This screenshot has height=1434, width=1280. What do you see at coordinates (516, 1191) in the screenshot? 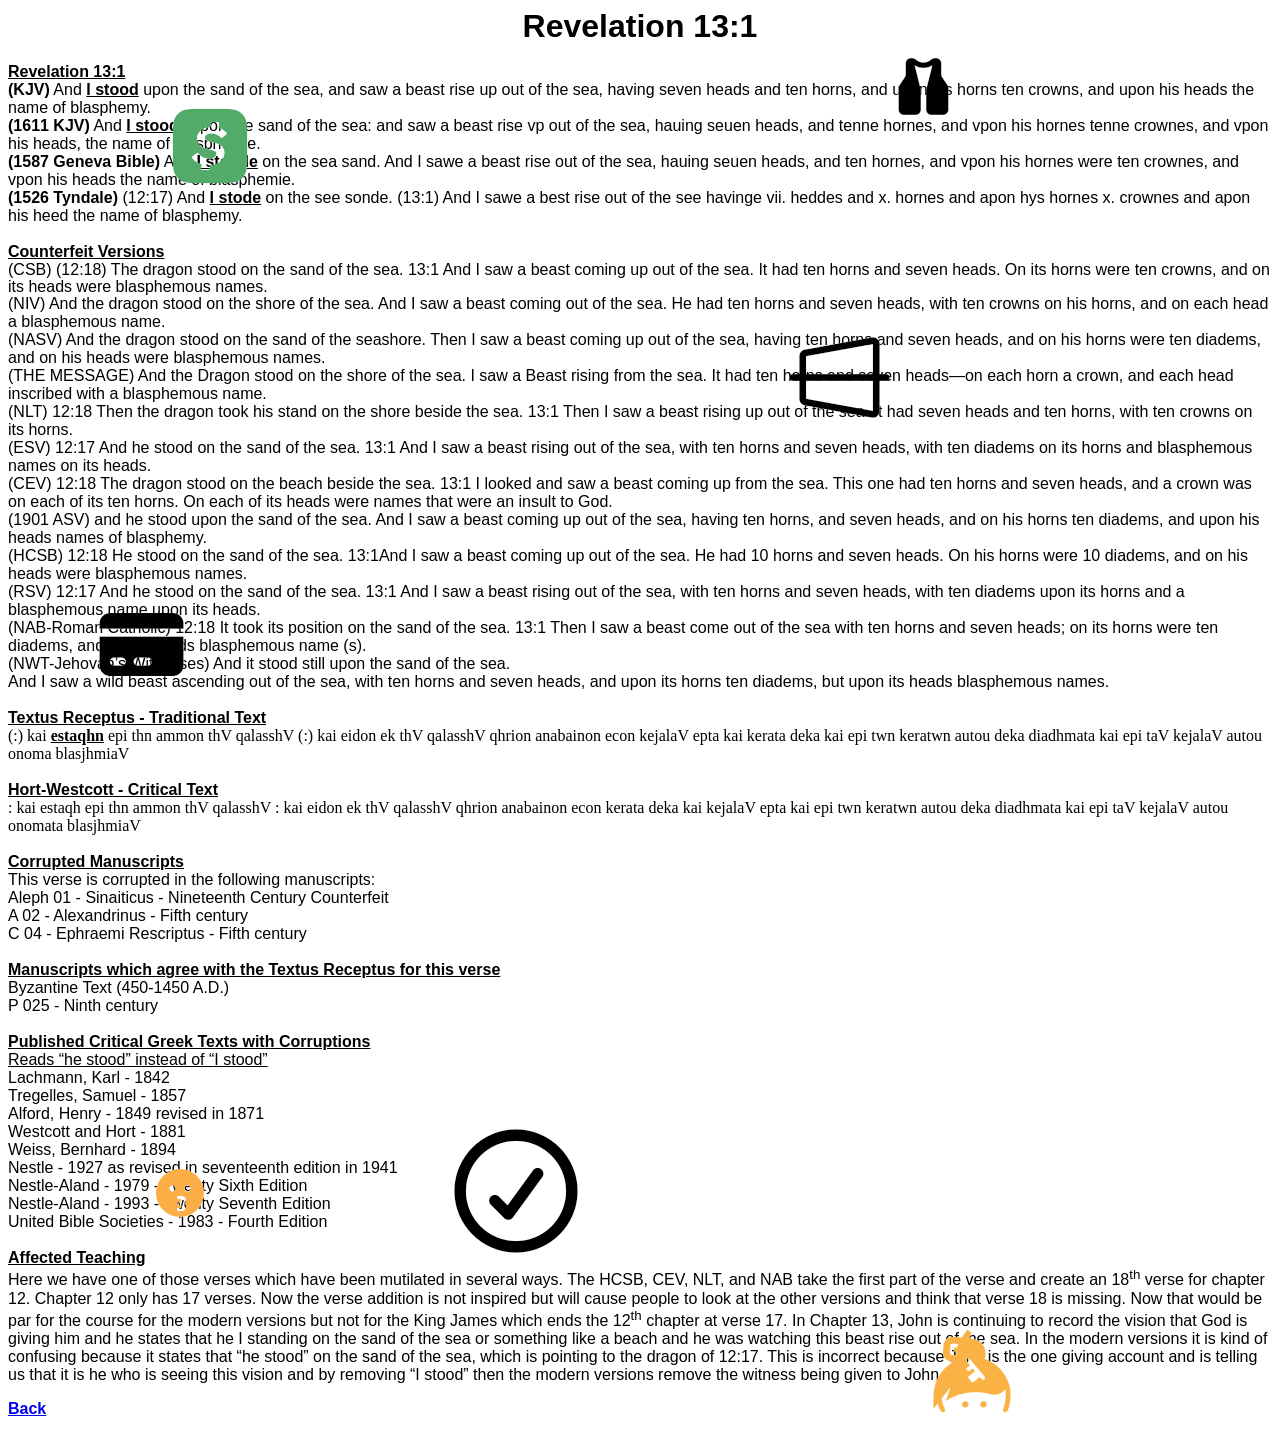
I see `confirms a completed action or task` at bounding box center [516, 1191].